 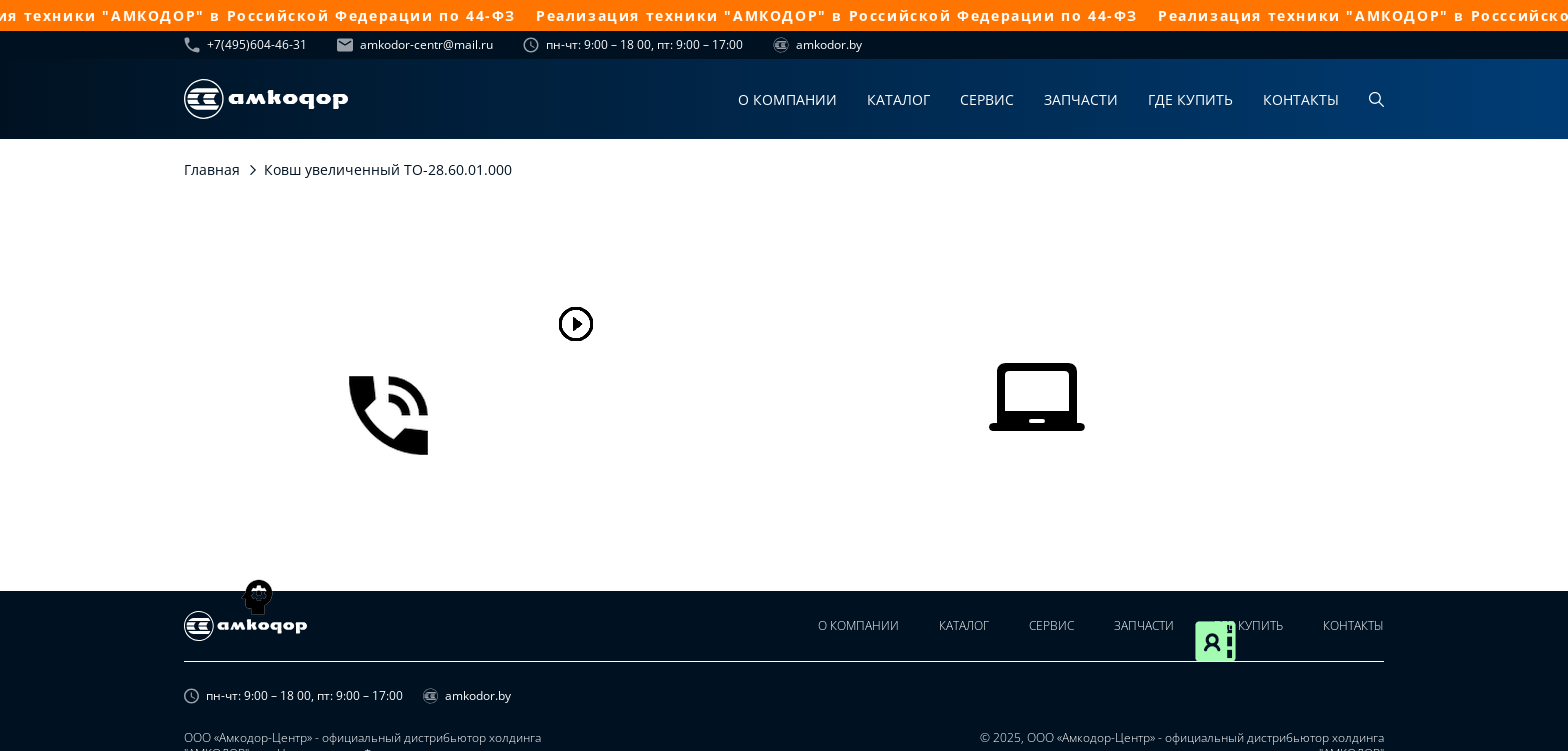 I want to click on access chromebook or laptop settings, so click(x=1037, y=399).